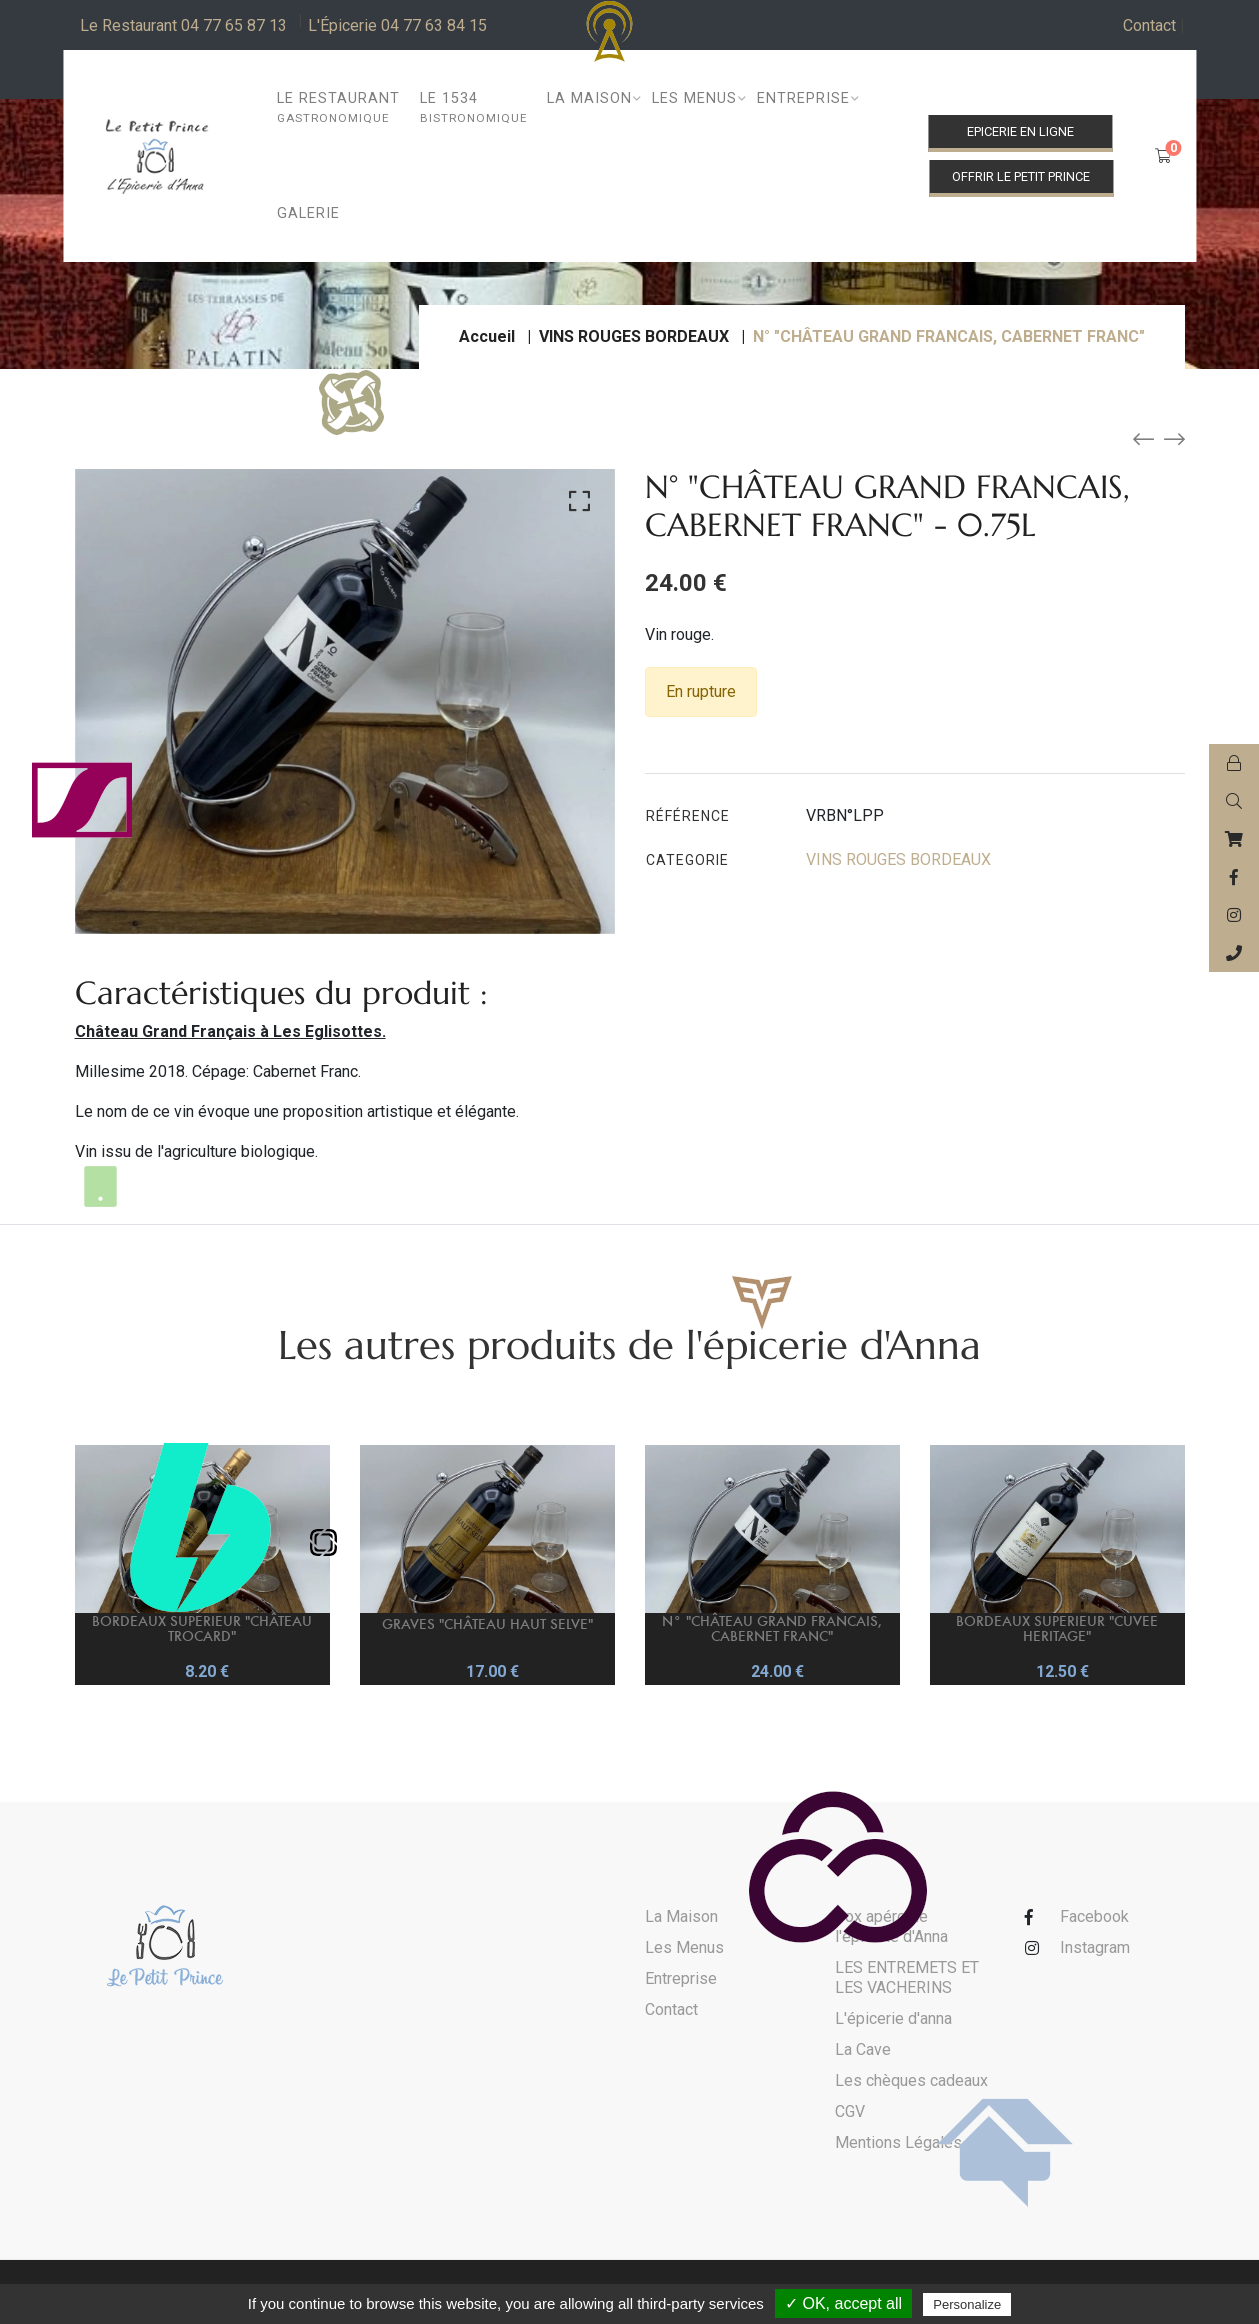 This screenshot has height=2324, width=1259. Describe the element at coordinates (838, 1867) in the screenshot. I see `contabo cloud hosting services logo` at that location.